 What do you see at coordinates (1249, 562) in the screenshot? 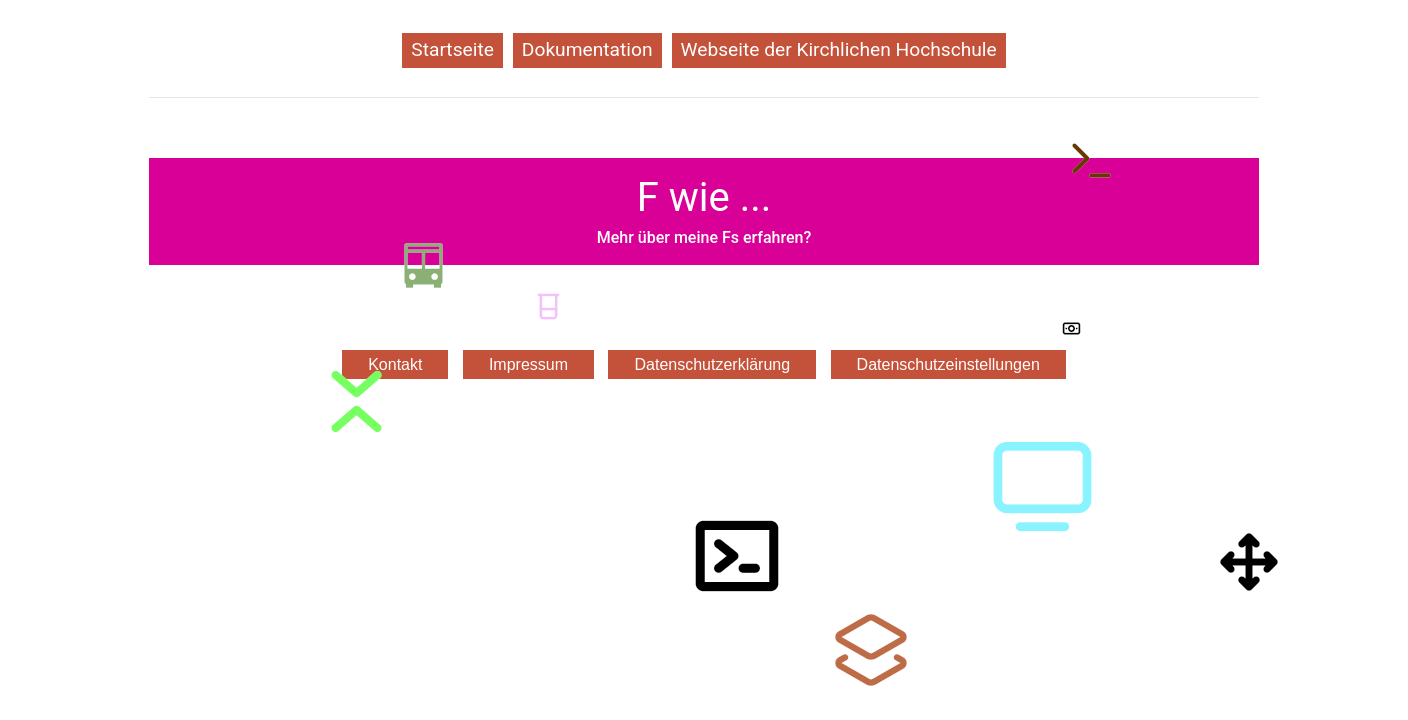
I see `move or reposition an element` at bounding box center [1249, 562].